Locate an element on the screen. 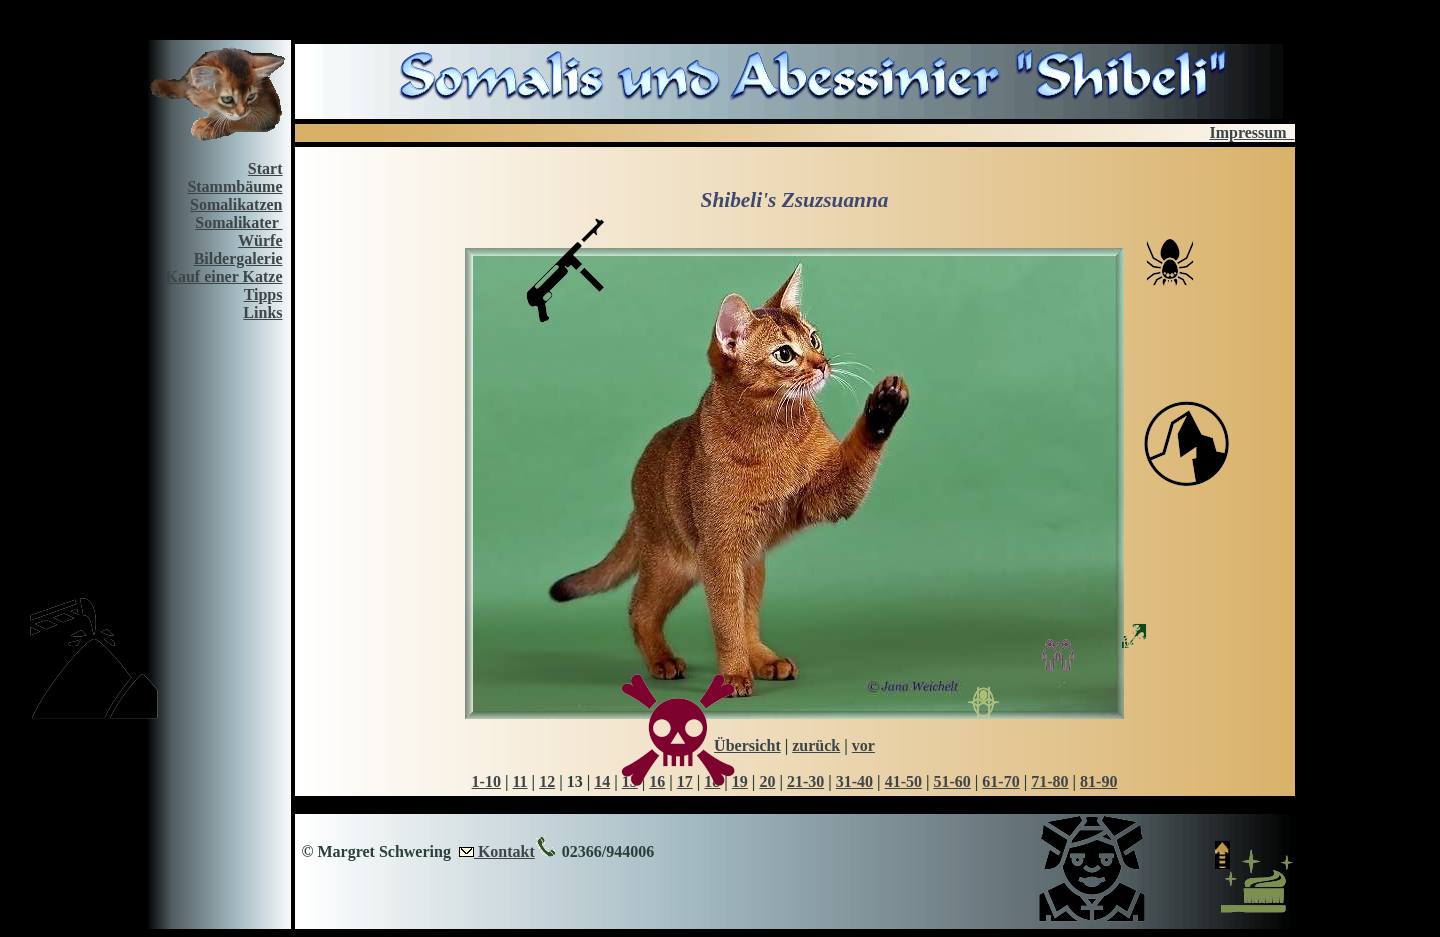 This screenshot has height=937, width=1440. manage resource stockpiles is located at coordinates (94, 656).